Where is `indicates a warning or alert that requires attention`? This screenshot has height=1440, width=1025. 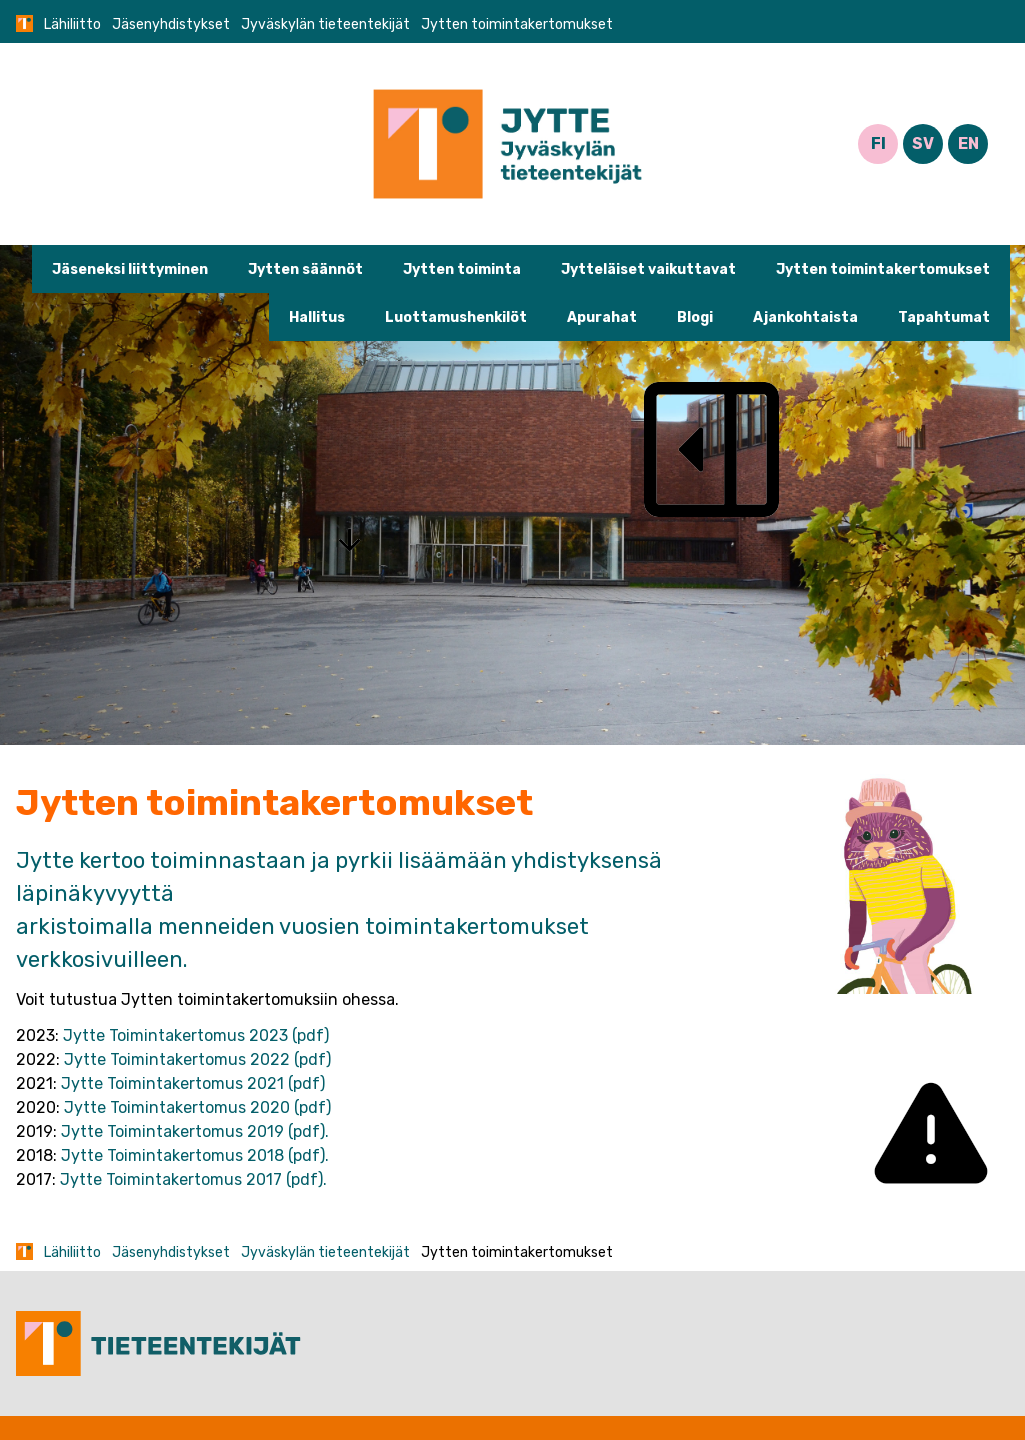 indicates a warning or alert that requires attention is located at coordinates (931, 1132).